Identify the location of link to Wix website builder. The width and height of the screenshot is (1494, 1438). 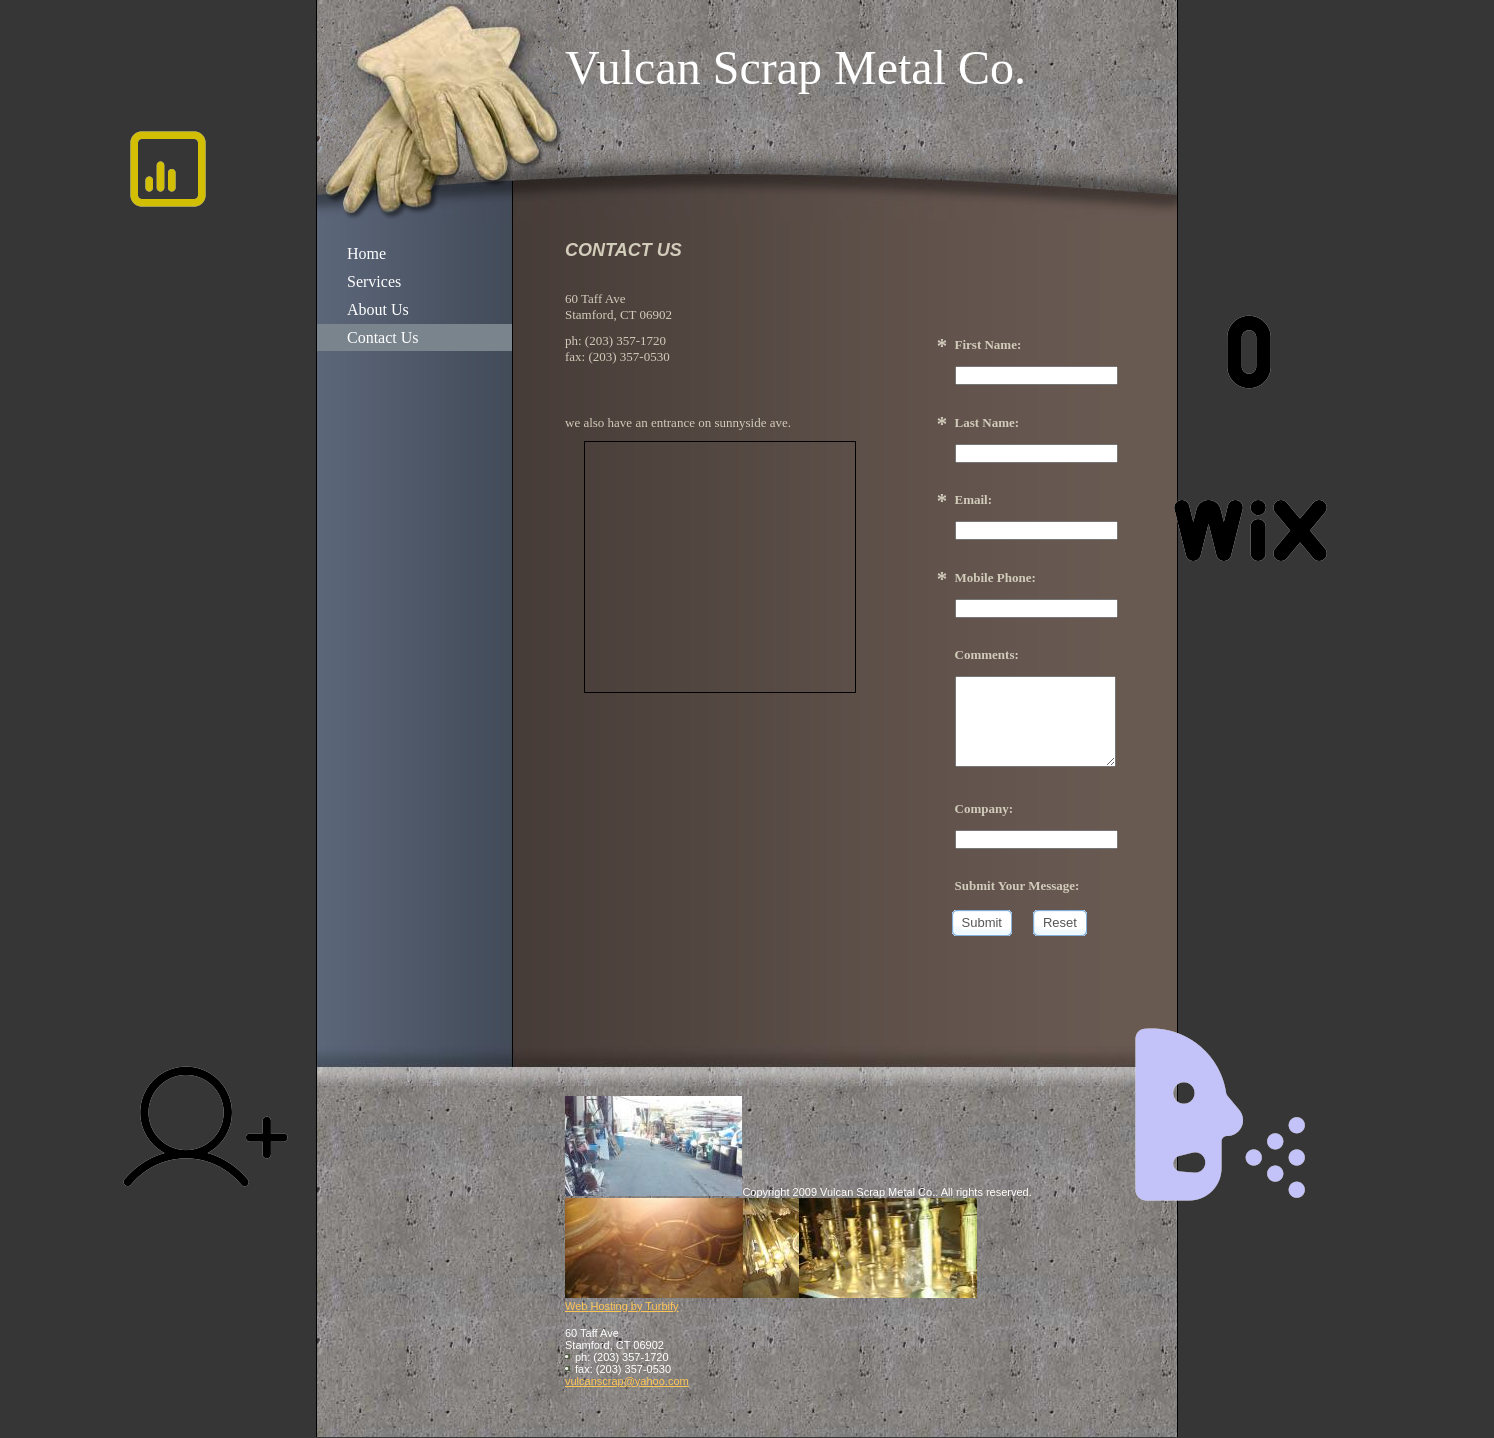
(1250, 530).